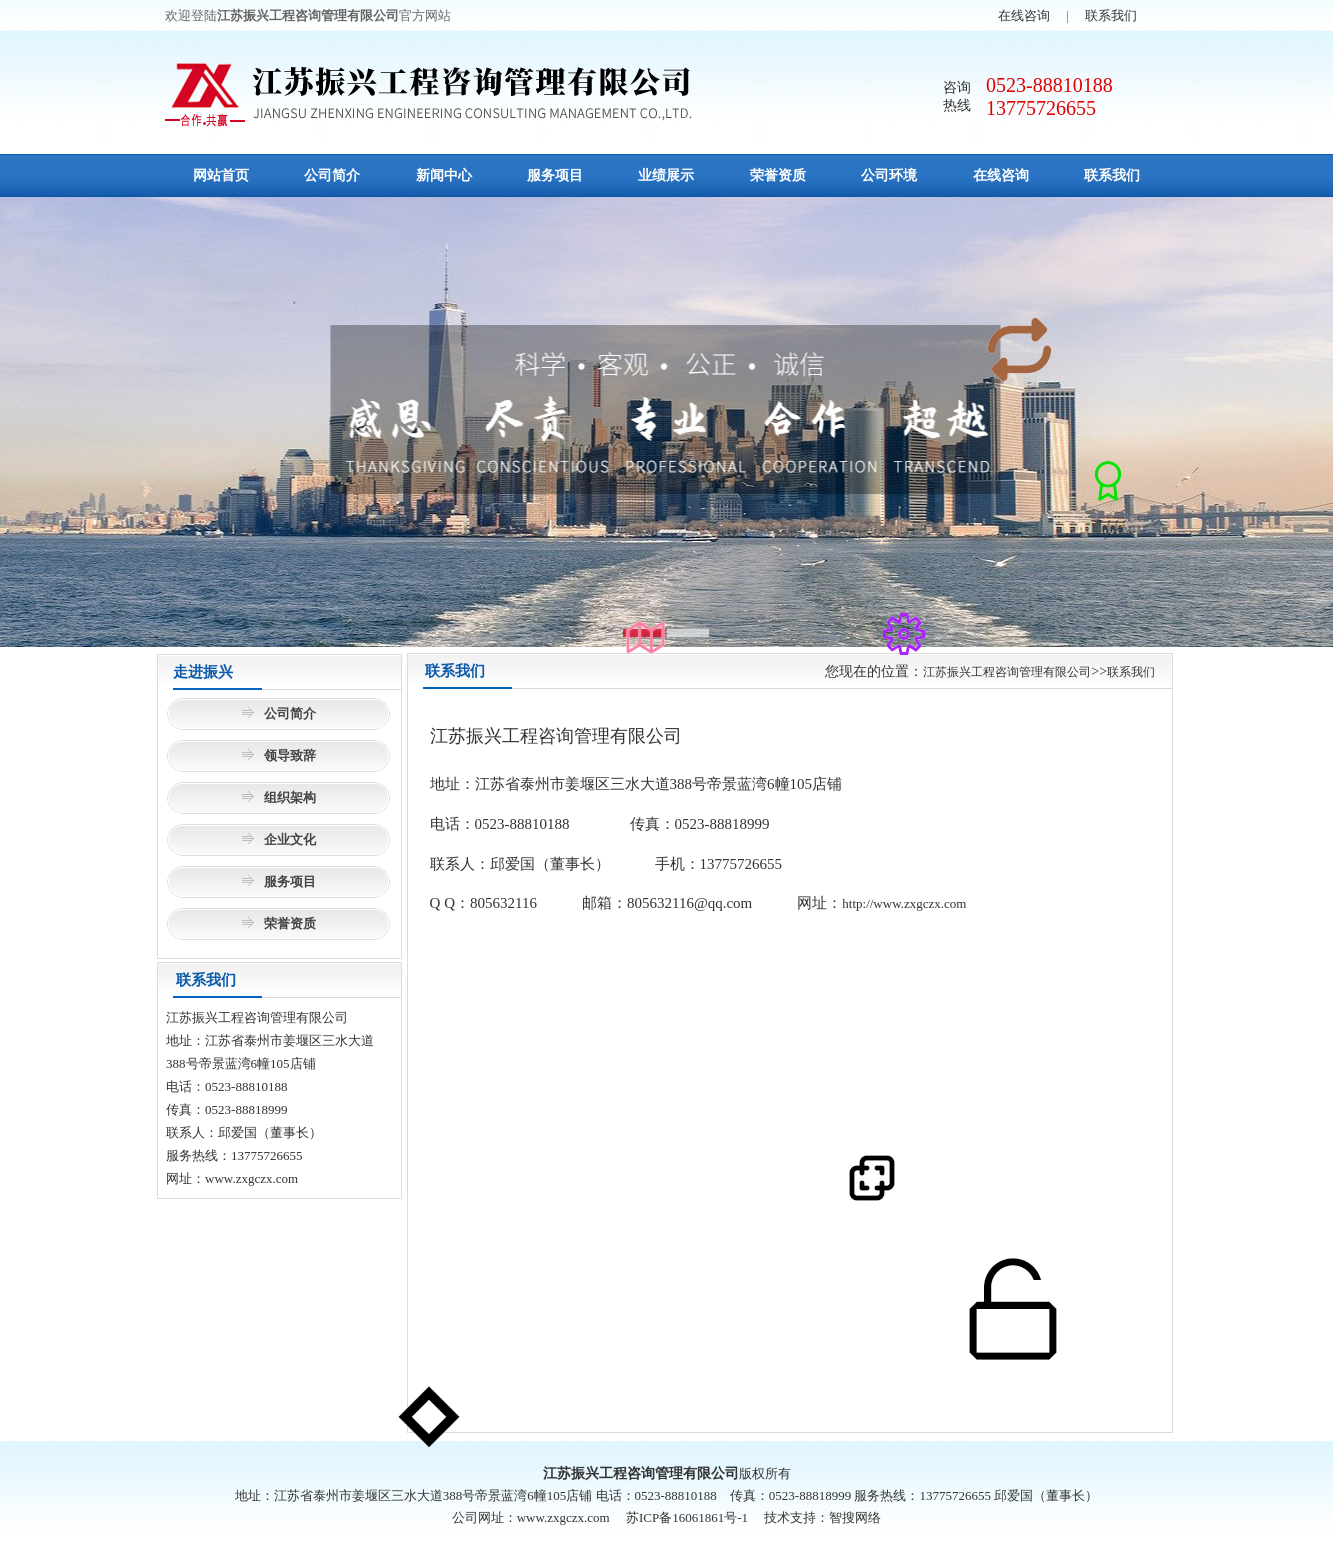 Image resolution: width=1333 pixels, height=1551 pixels. Describe the element at coordinates (872, 1178) in the screenshot. I see `apply layer difference blend mode` at that location.